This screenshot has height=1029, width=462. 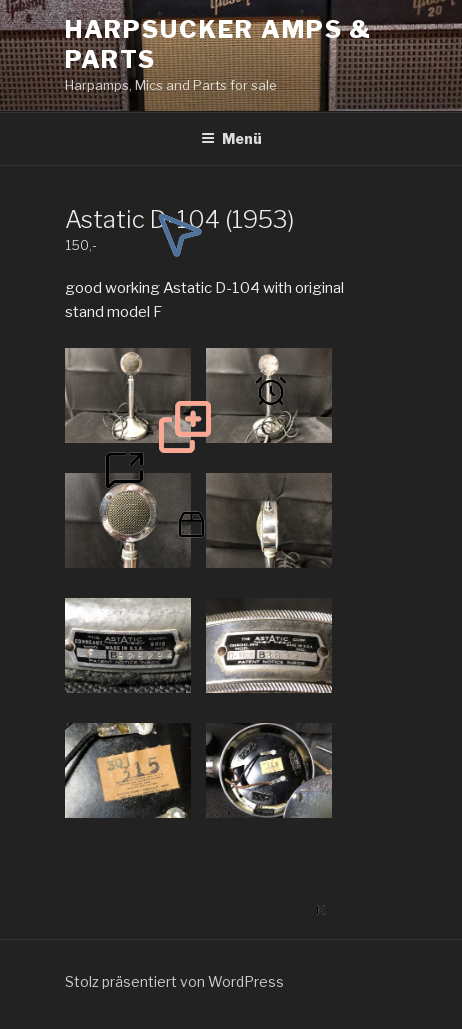 I want to click on skip to the beginning, so click(x=321, y=910).